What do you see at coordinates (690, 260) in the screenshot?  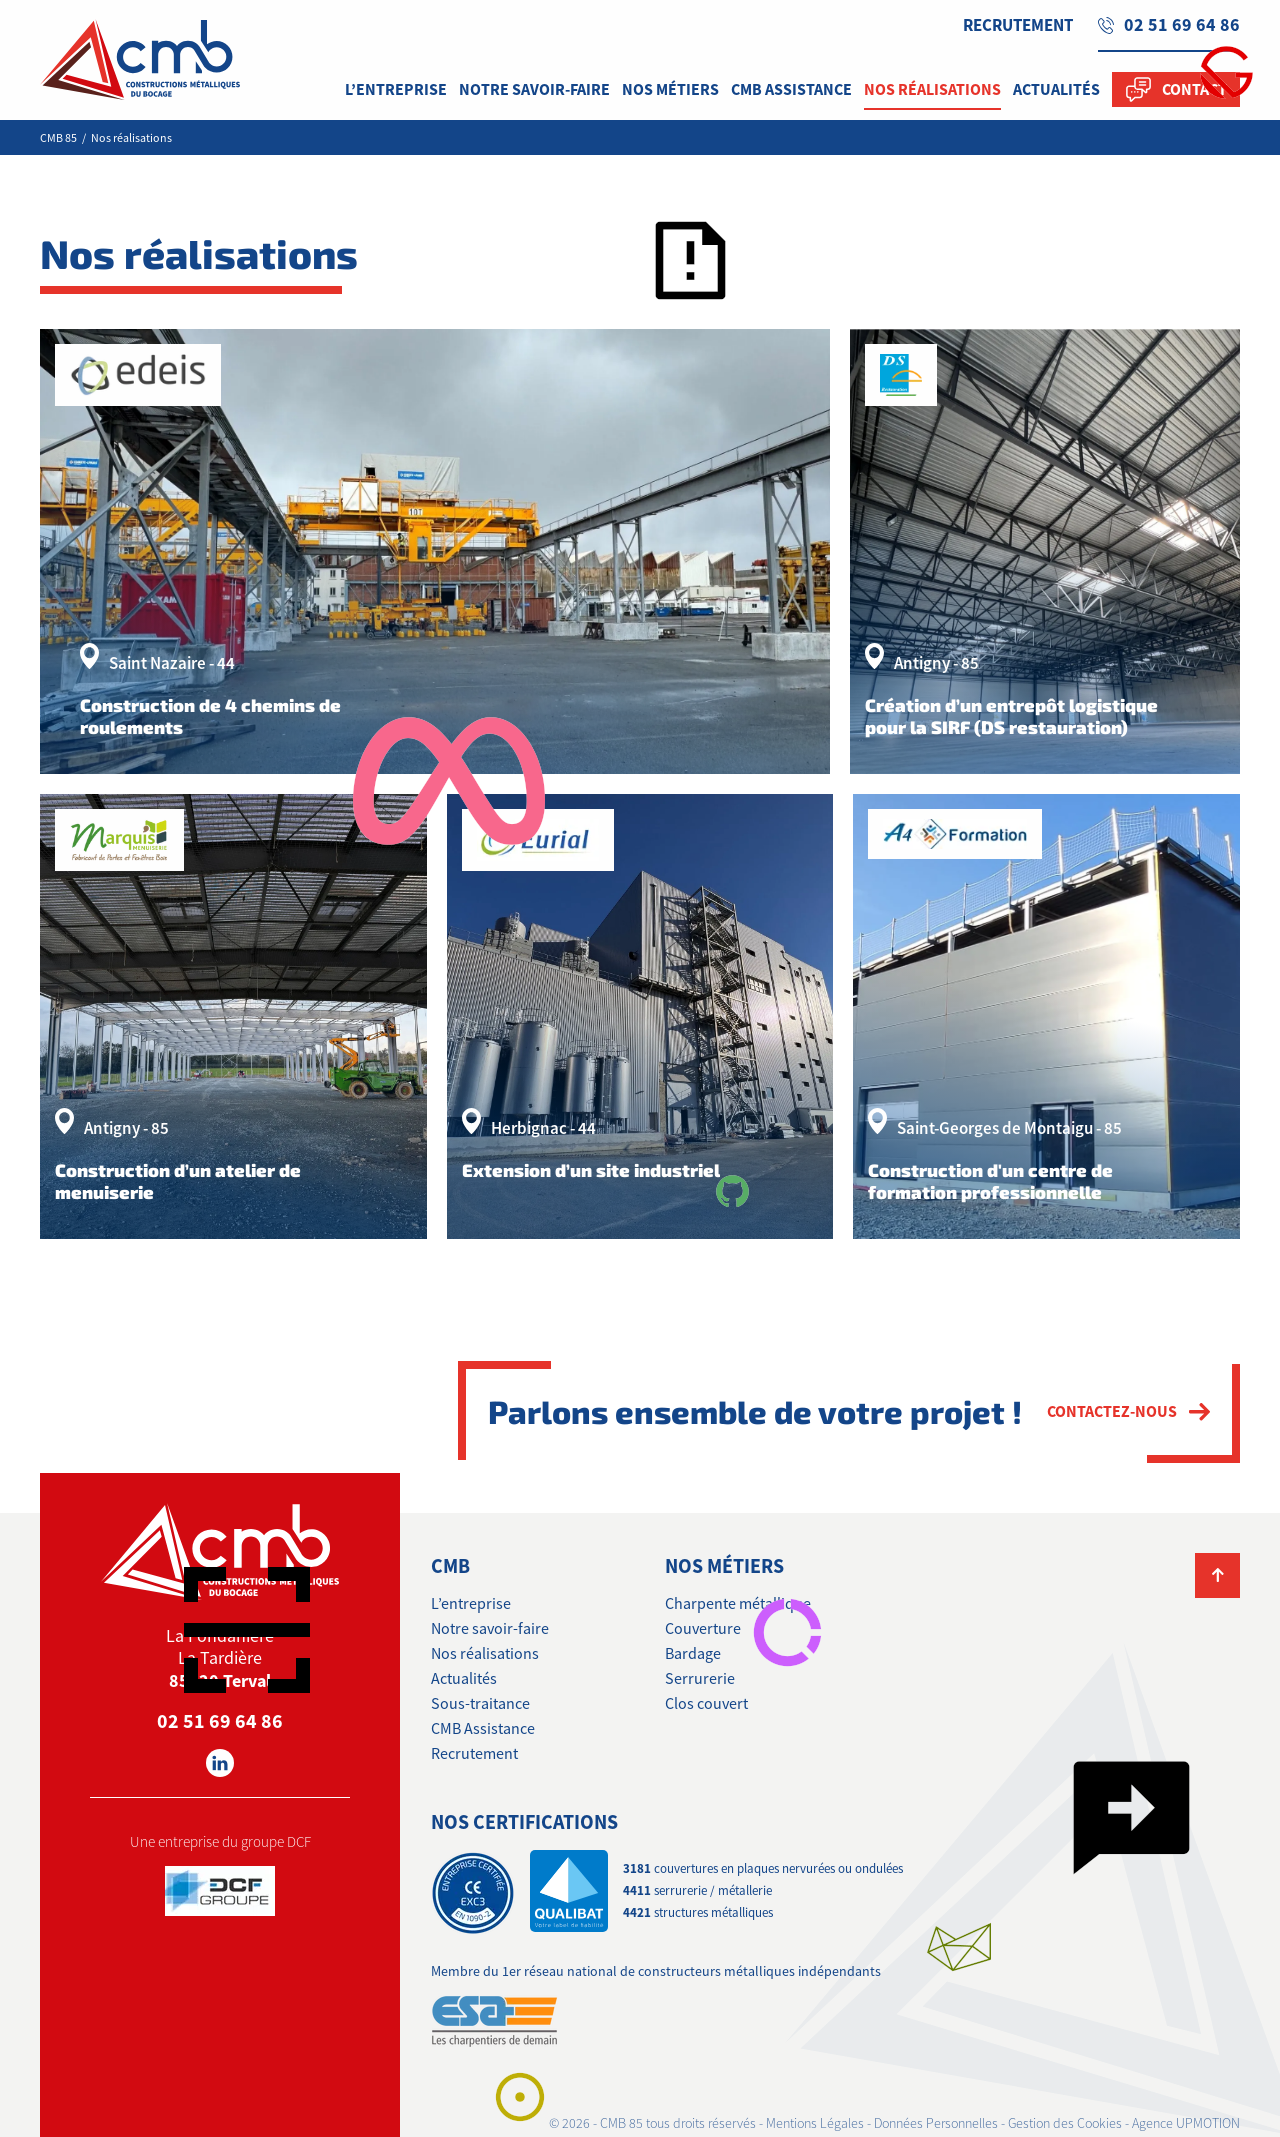 I see `indicates a file with an error or issue` at bounding box center [690, 260].